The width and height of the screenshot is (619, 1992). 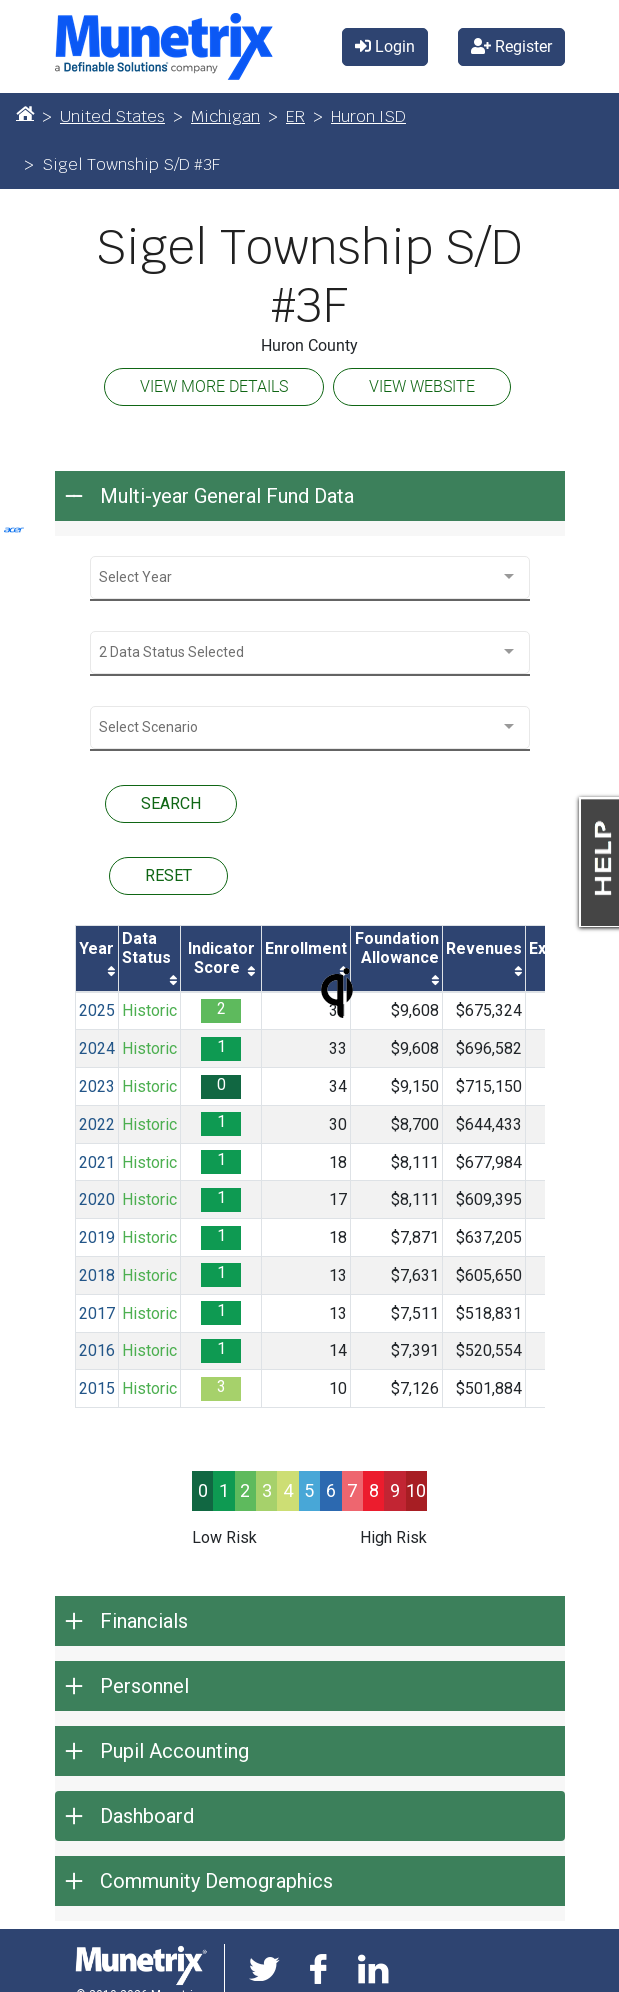 I want to click on indicates qi wireless charging capability, so click(x=337, y=993).